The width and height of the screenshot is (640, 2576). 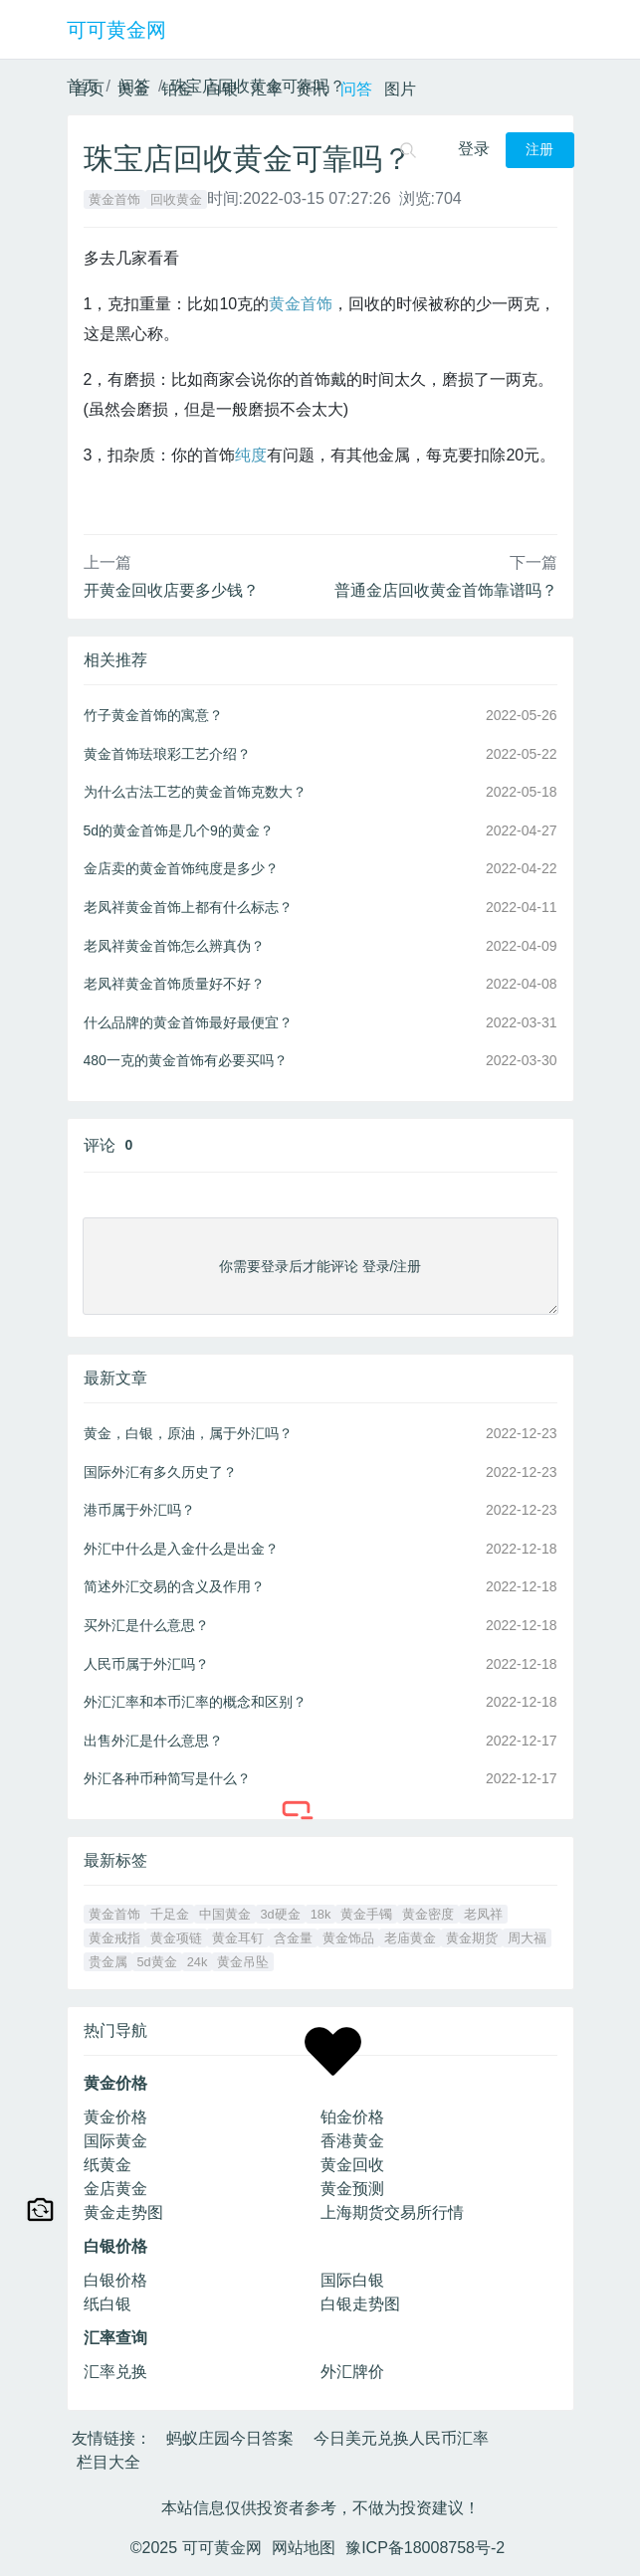 I want to click on switch between front and rear camera, so click(x=40, y=2209).